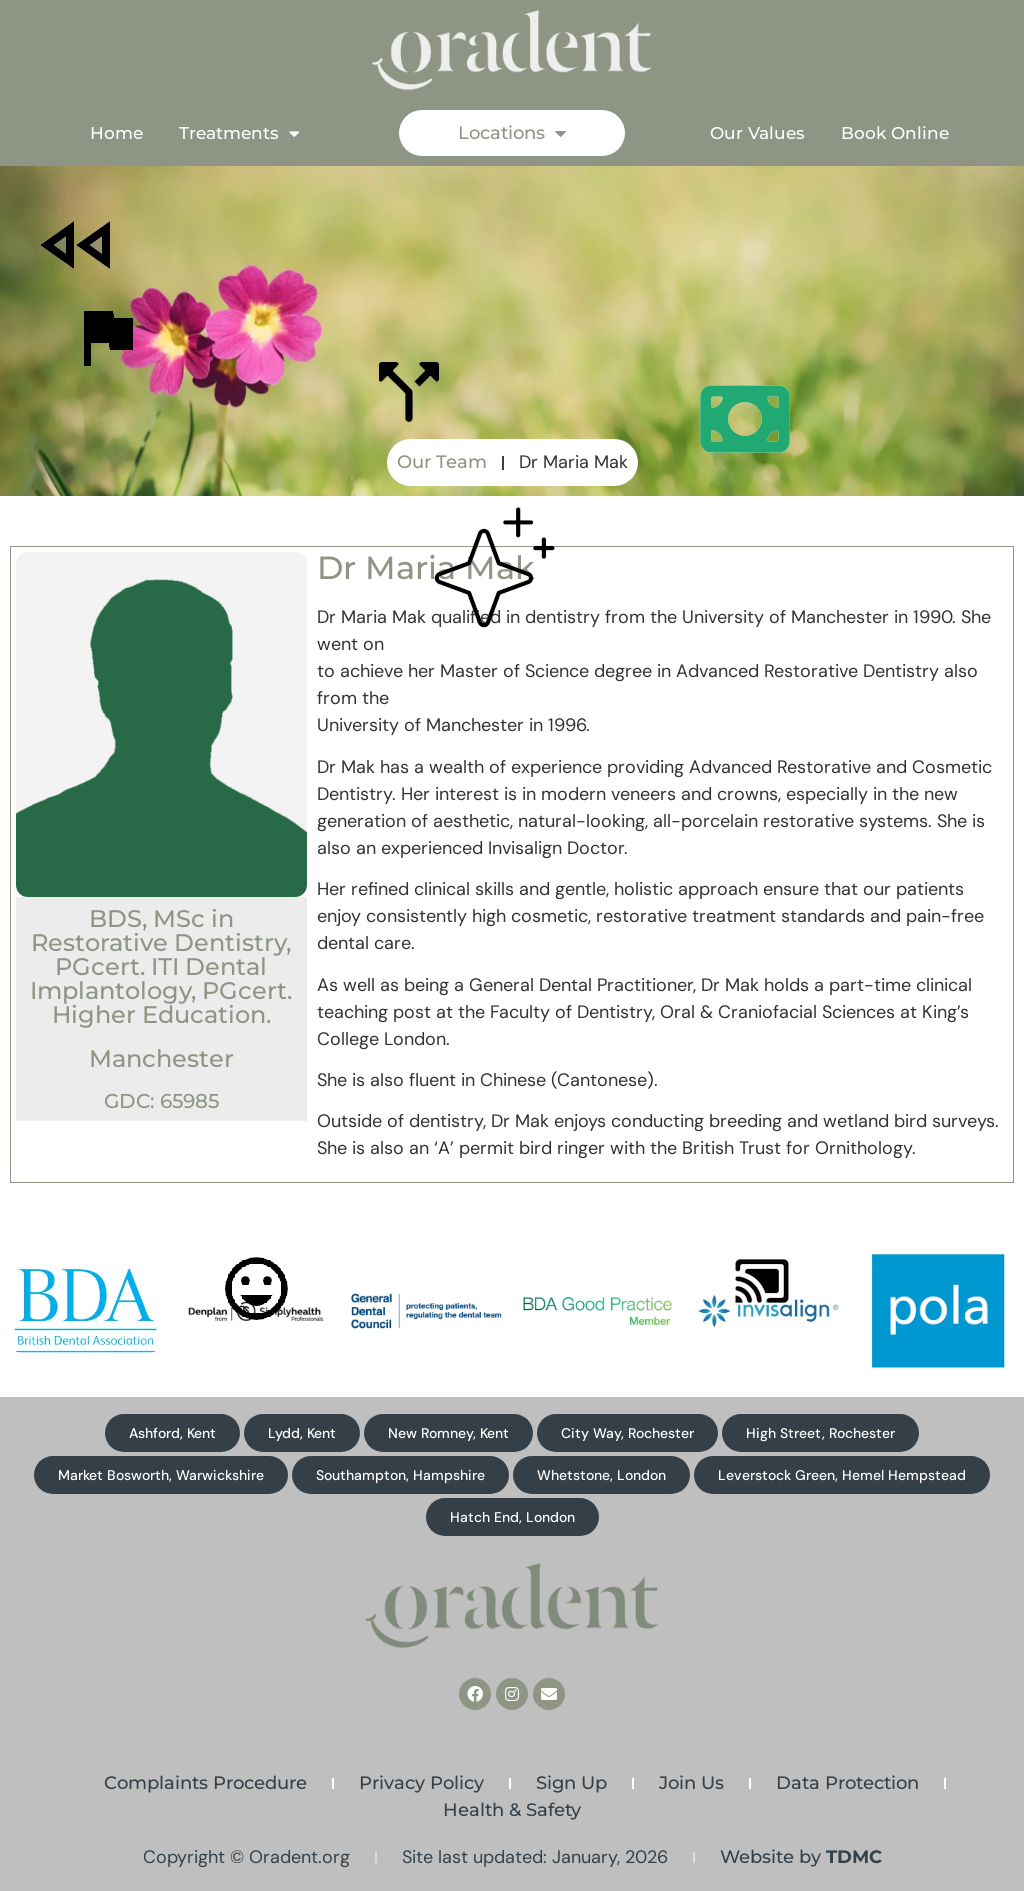 The image size is (1024, 1891). I want to click on split or fork a call to multiple recipients, so click(409, 392).